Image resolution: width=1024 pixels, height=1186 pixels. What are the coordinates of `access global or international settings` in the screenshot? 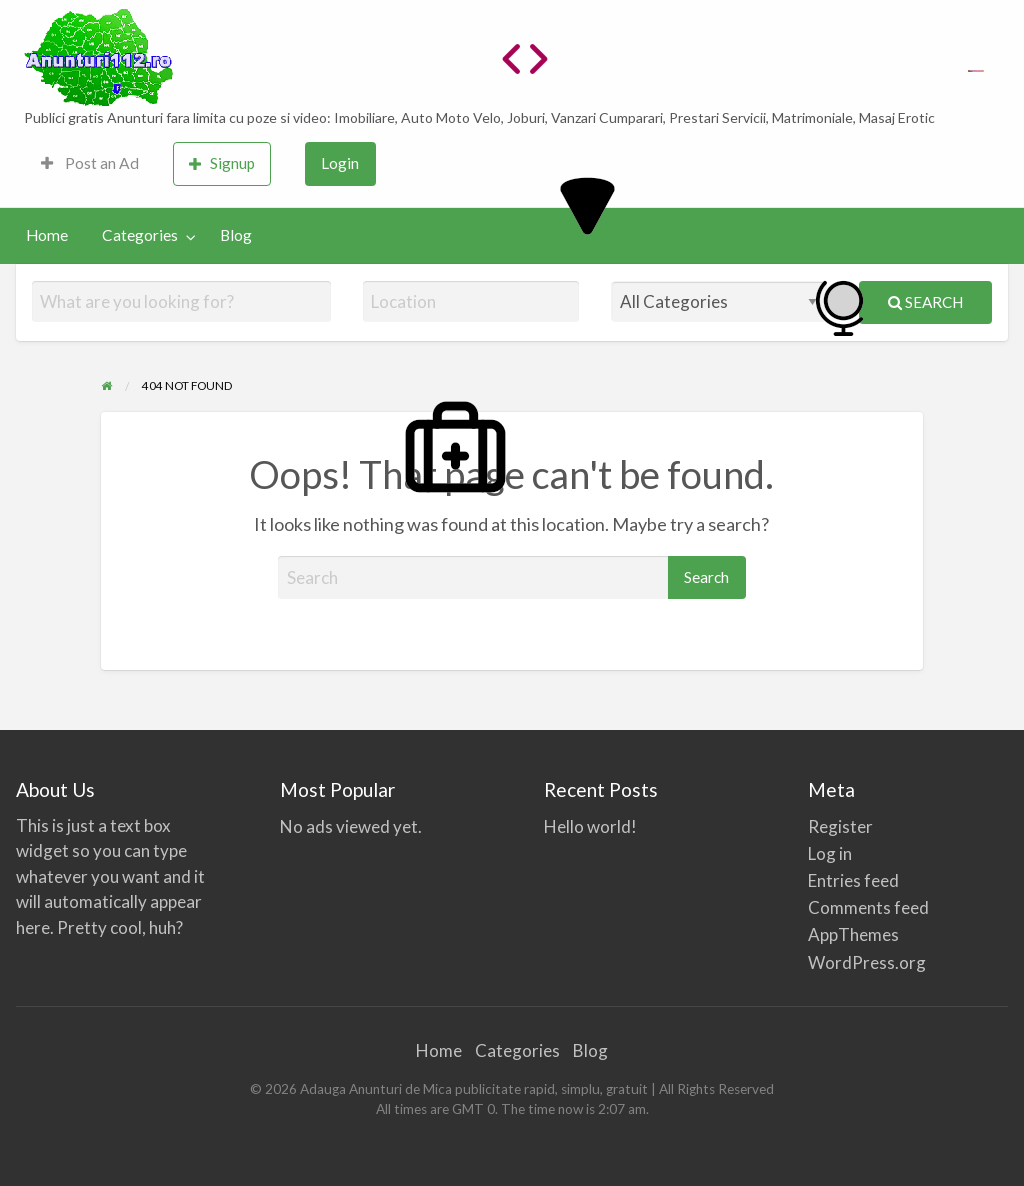 It's located at (841, 306).